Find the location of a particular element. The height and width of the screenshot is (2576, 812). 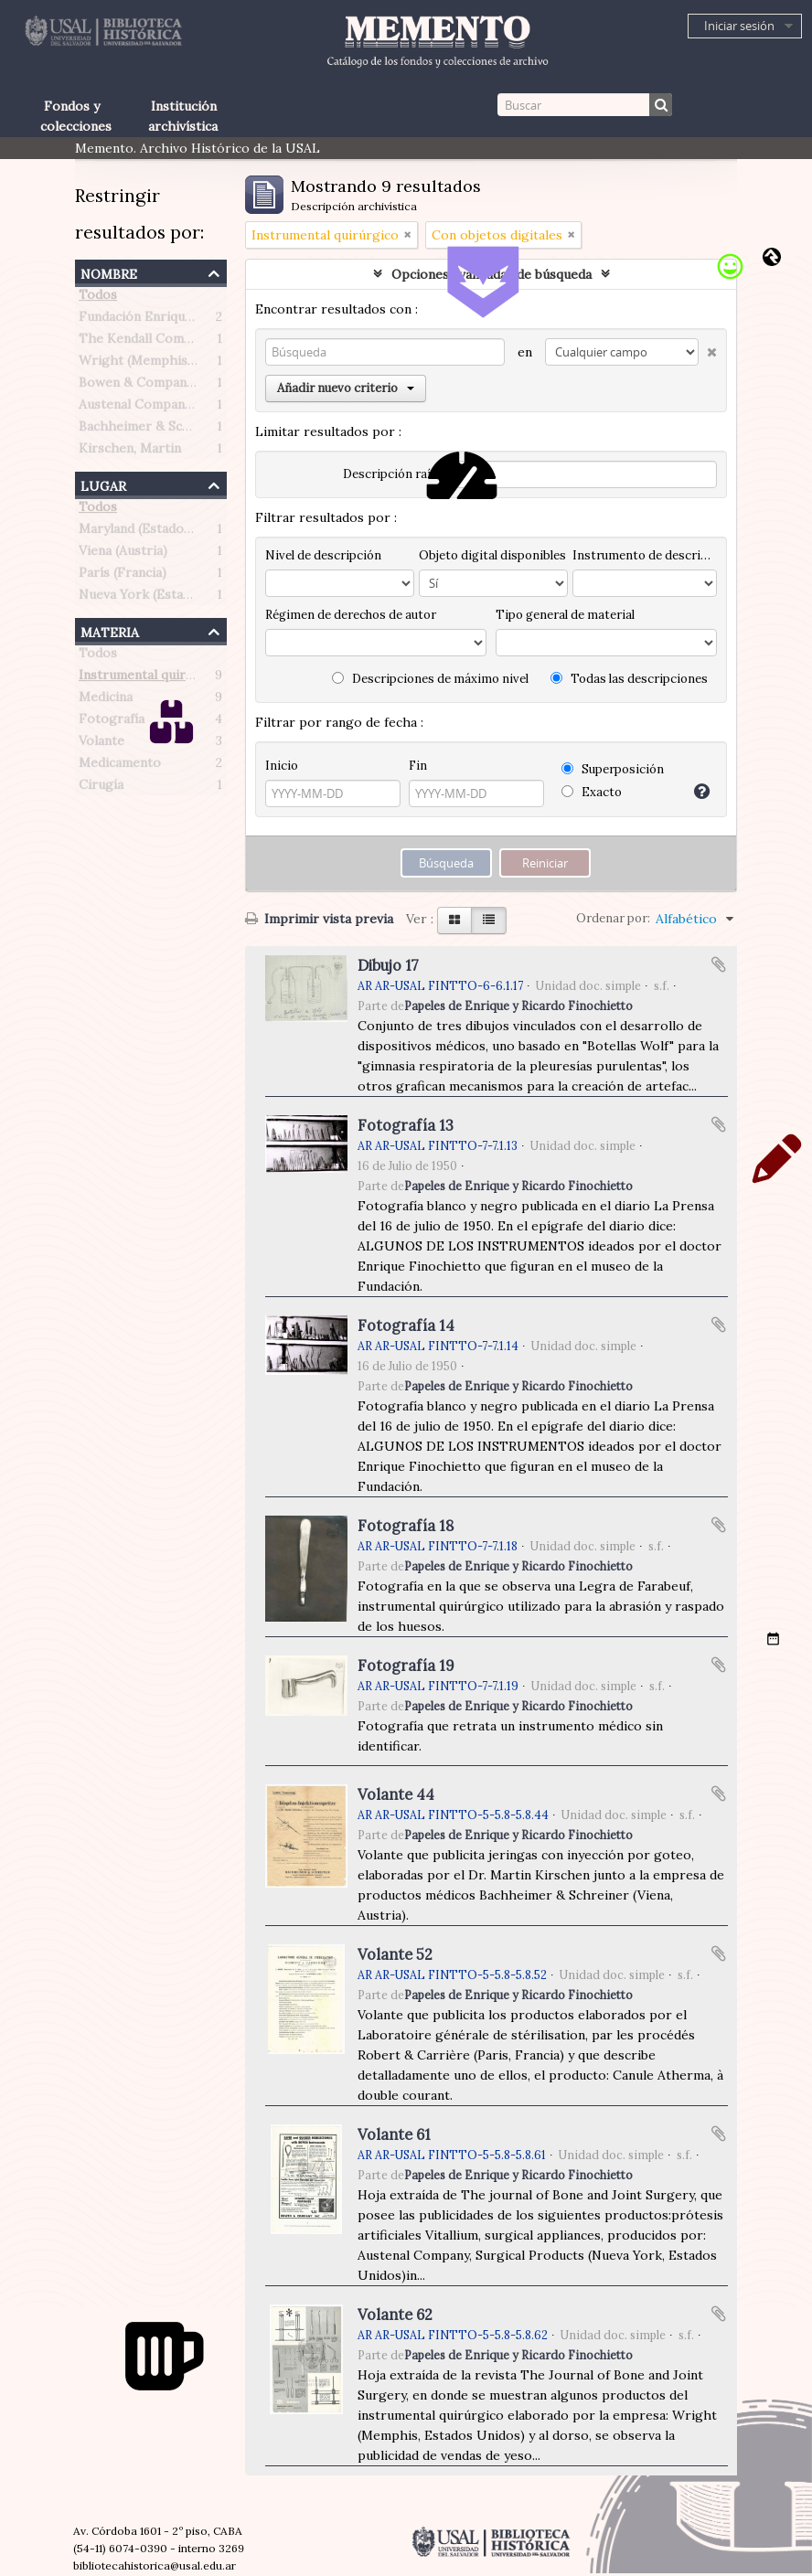

edit or modify content is located at coordinates (776, 1158).